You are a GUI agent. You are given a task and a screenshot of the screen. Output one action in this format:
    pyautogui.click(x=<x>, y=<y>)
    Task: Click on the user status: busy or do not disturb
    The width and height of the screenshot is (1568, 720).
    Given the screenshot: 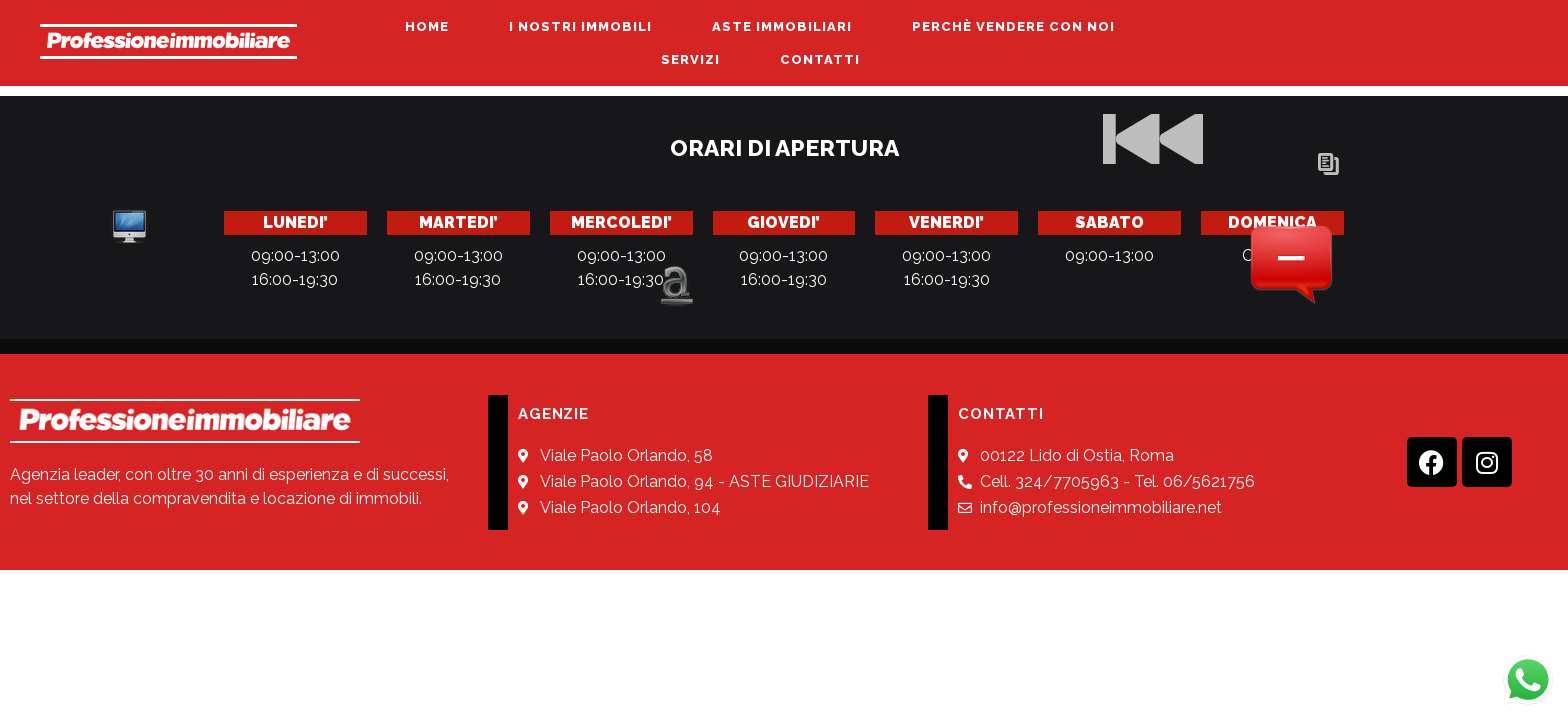 What is the action you would take?
    pyautogui.click(x=1292, y=264)
    